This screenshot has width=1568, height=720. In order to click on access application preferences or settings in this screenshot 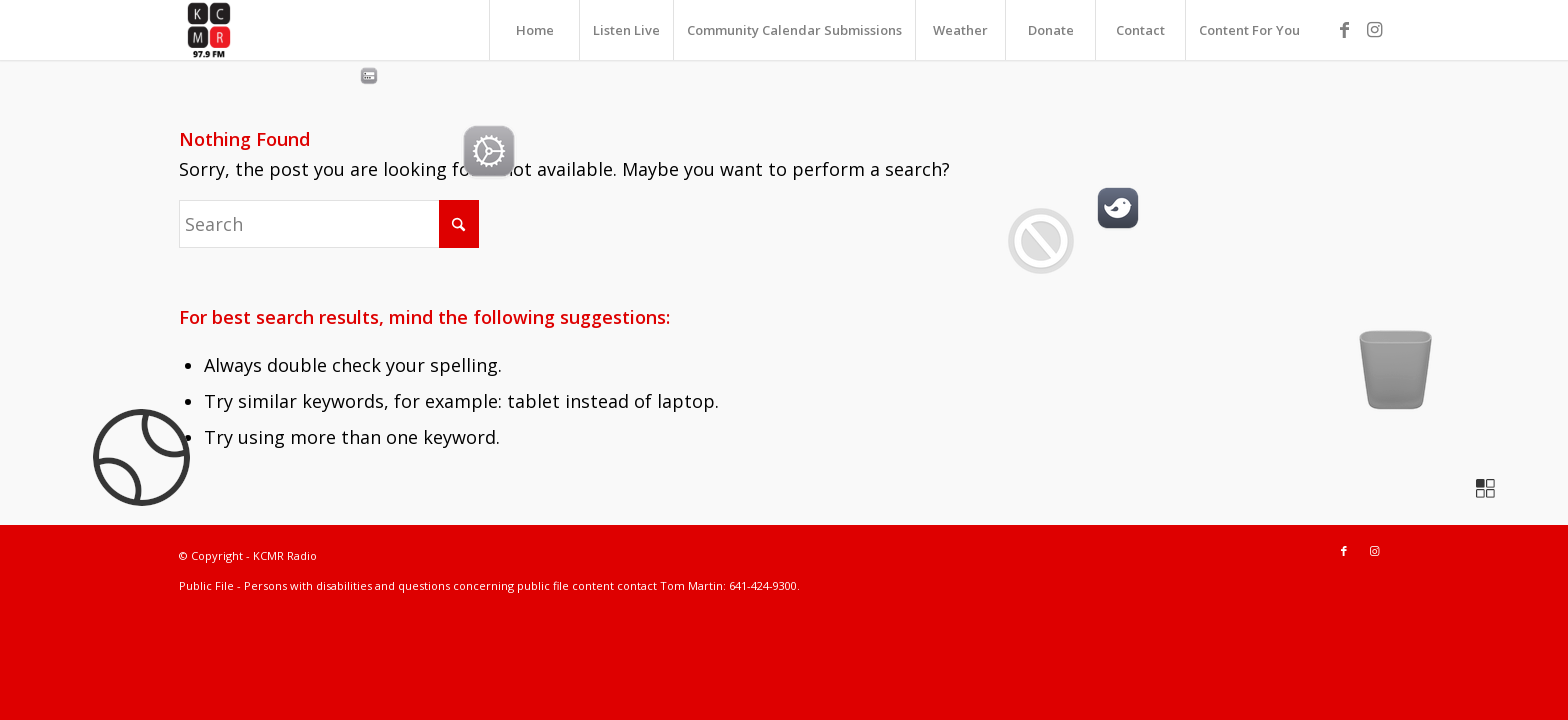, I will do `click(1486, 489)`.